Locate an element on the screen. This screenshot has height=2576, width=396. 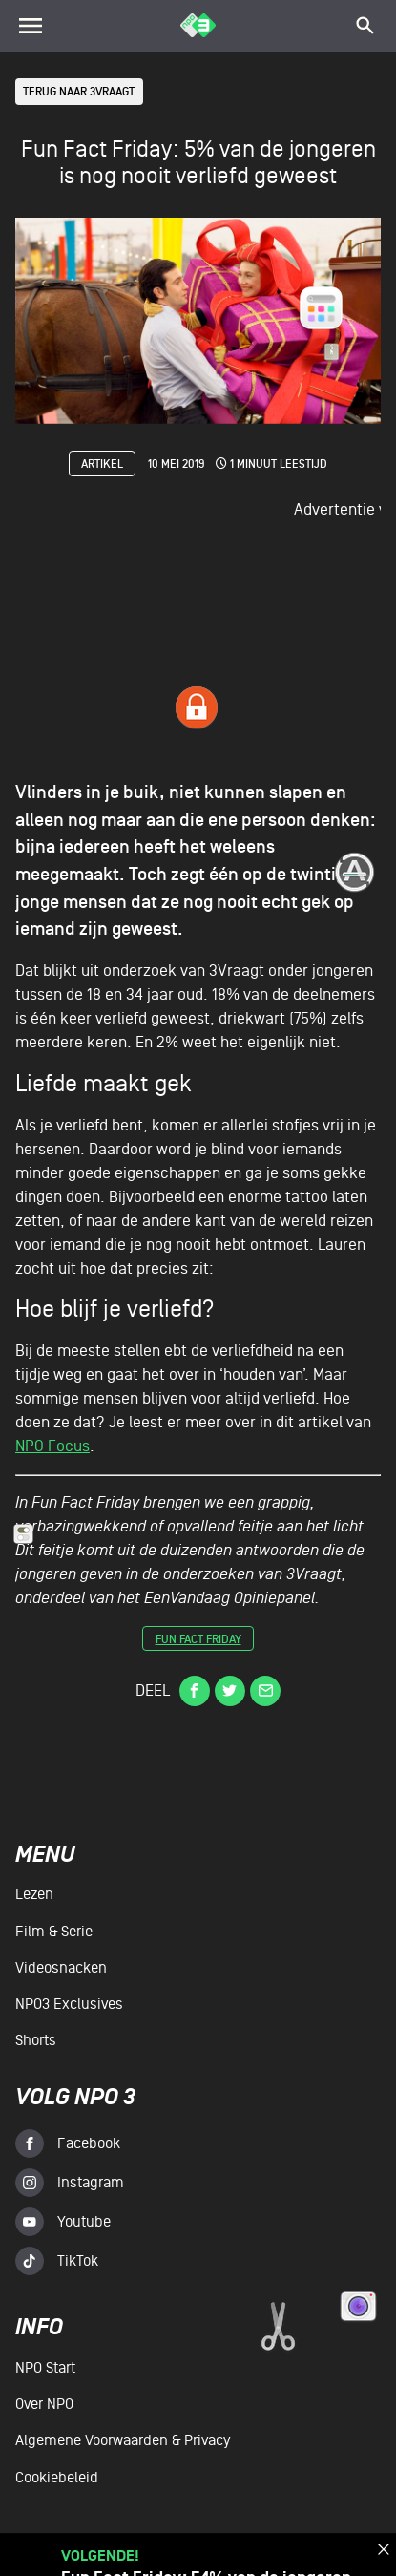
check for system software updates is located at coordinates (354, 872).